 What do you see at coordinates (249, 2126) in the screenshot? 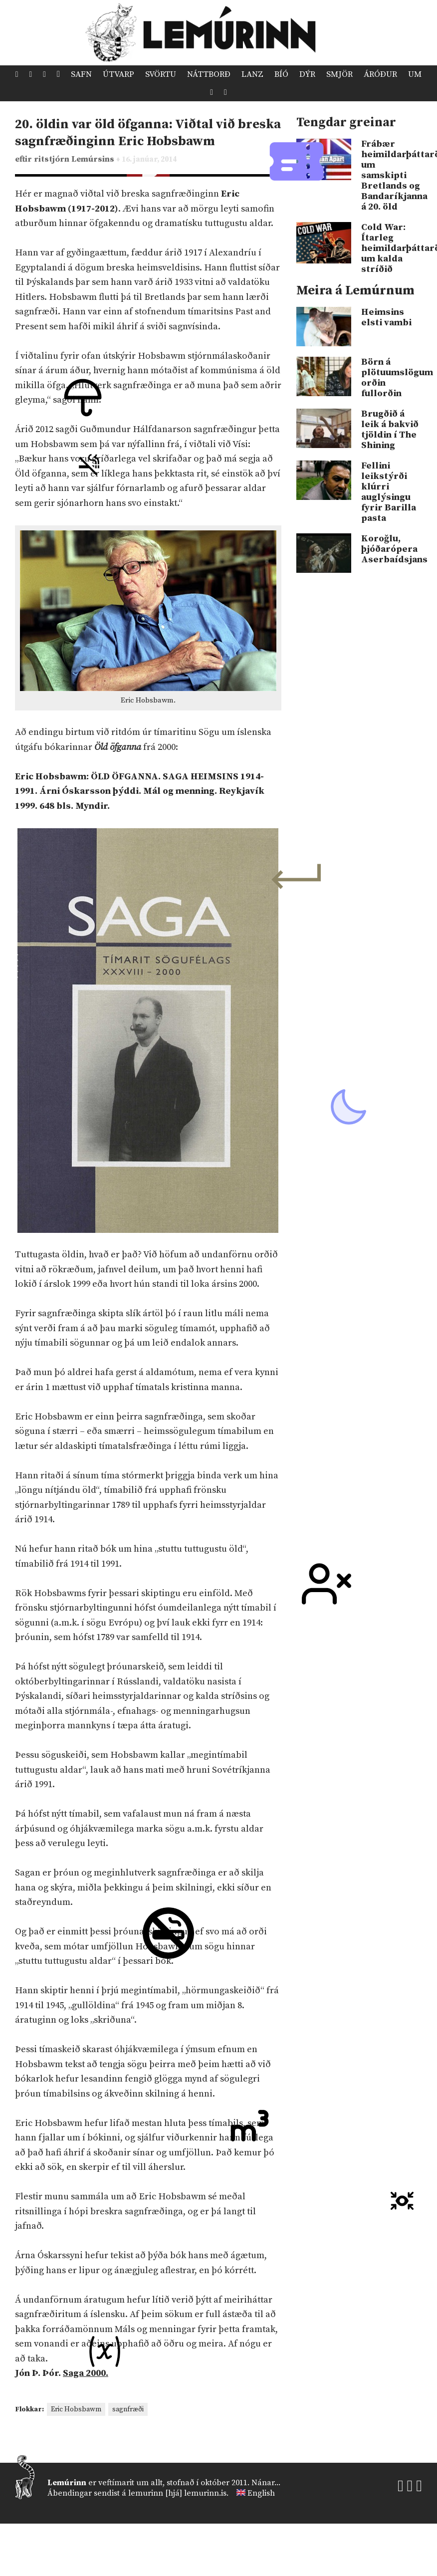
I see `indicates volume measurement in cubic meters` at bounding box center [249, 2126].